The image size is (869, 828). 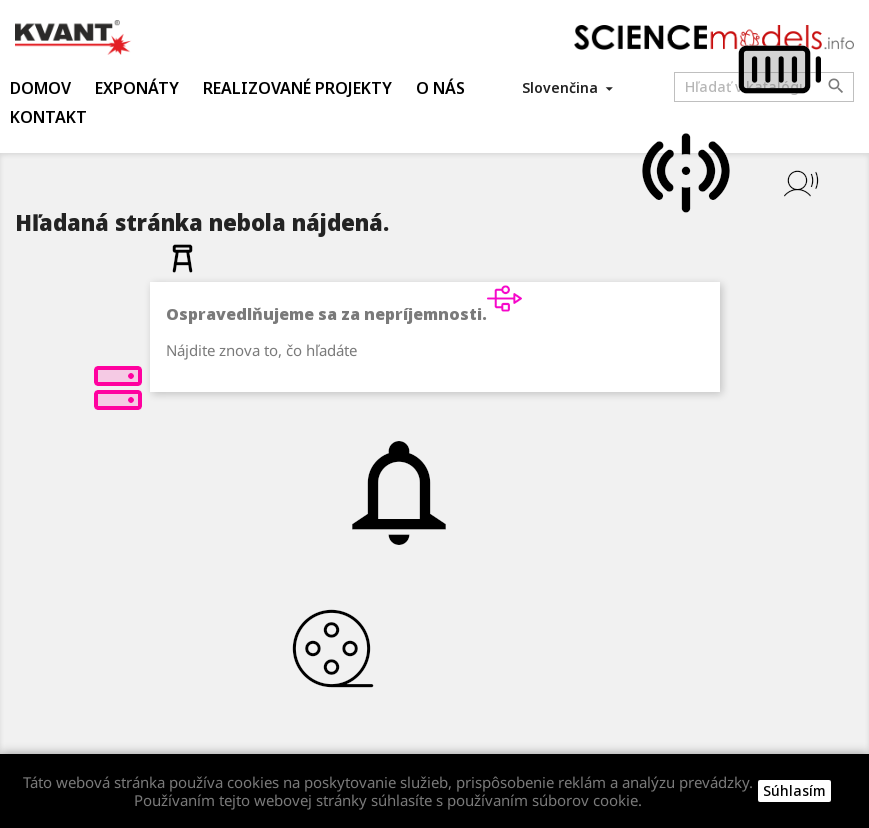 I want to click on connect a usb device, so click(x=504, y=298).